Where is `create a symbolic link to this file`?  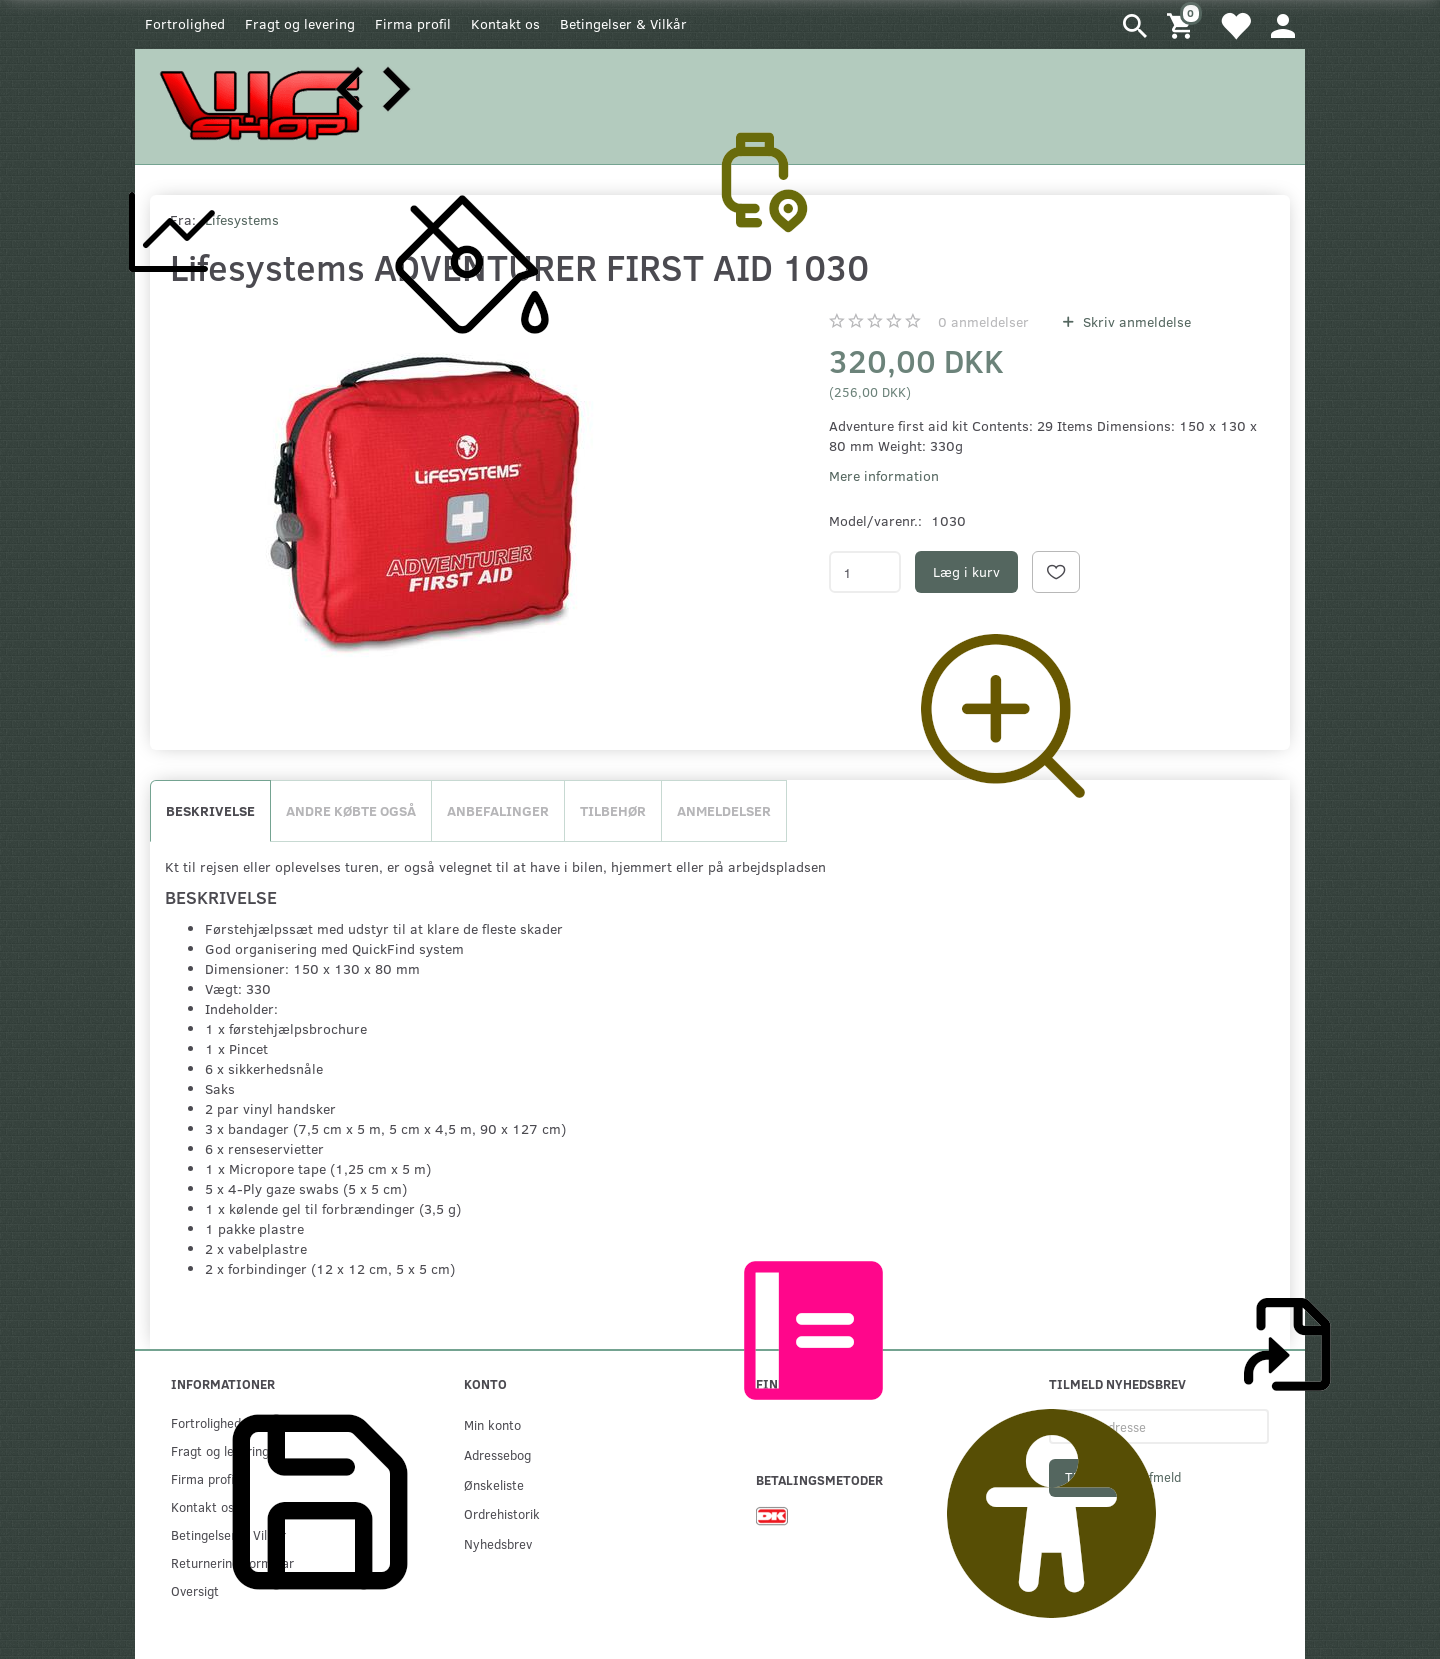
create a symbolic link to this file is located at coordinates (1293, 1347).